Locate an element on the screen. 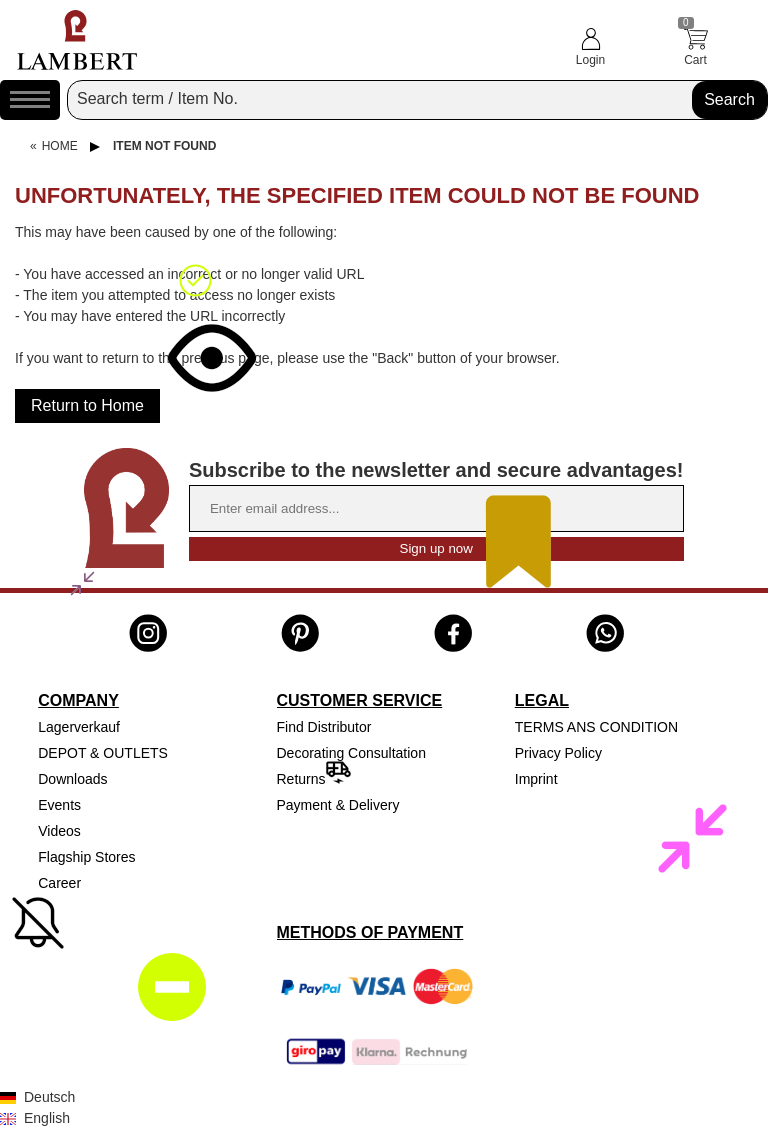 The image size is (768, 1144). indicates a saved or bookmarked item is located at coordinates (518, 541).